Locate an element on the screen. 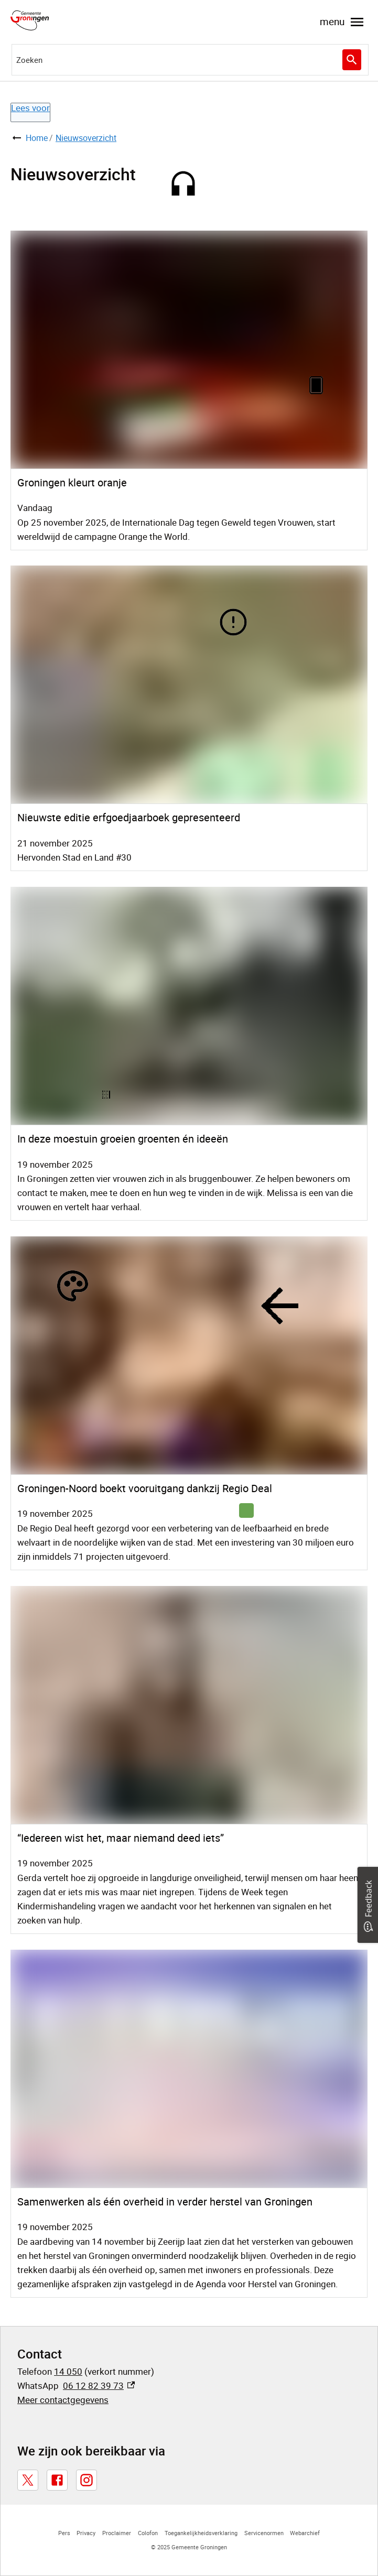  indicates a warning or alert status is located at coordinates (233, 622).